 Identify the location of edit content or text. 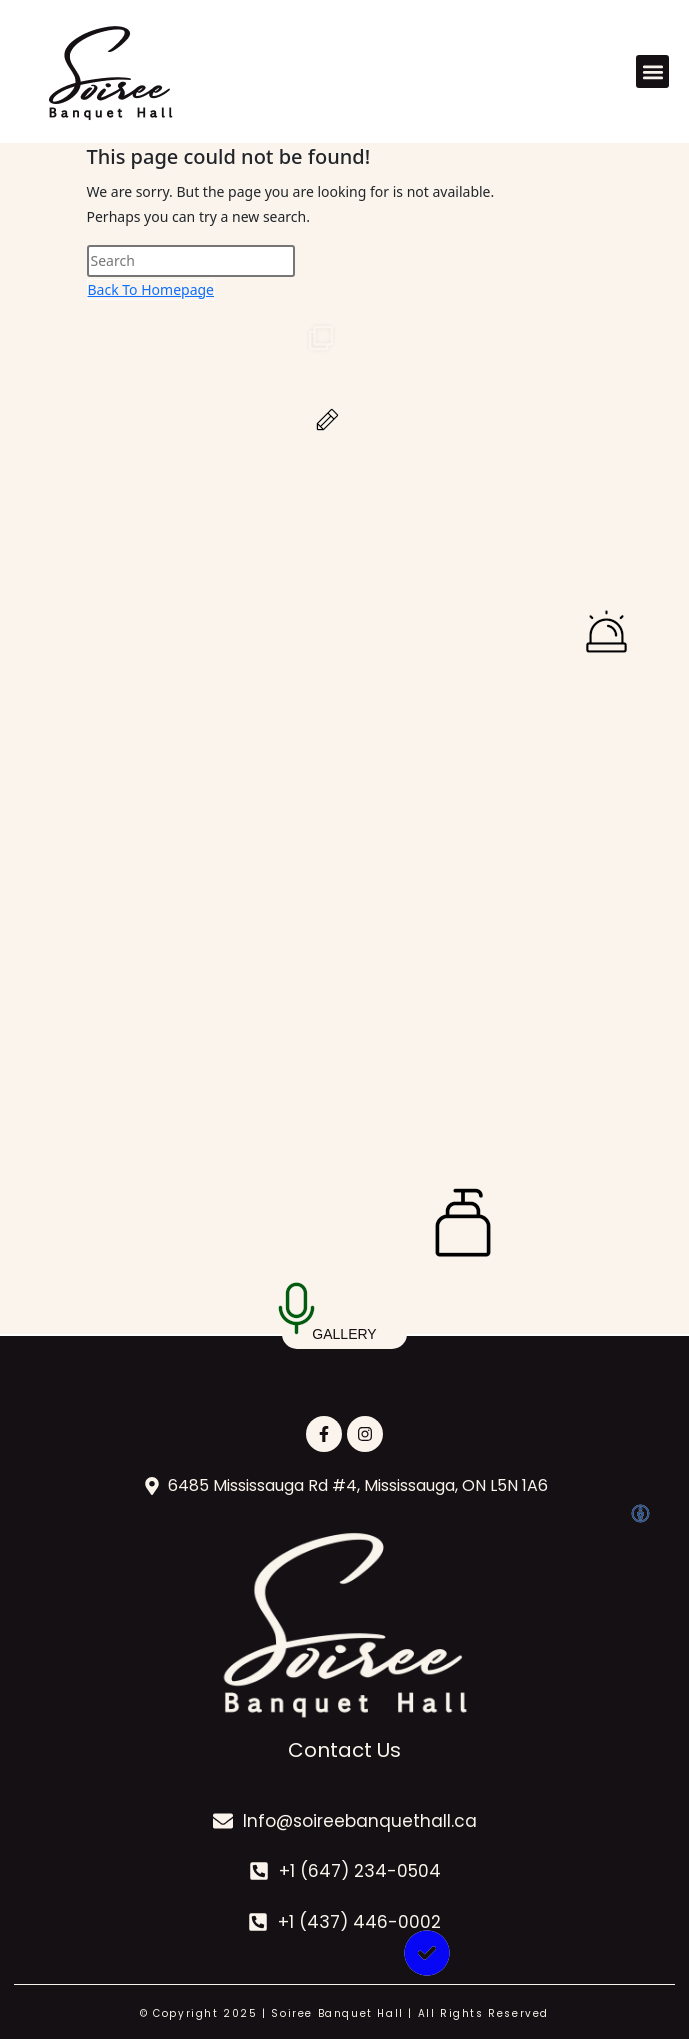
(327, 420).